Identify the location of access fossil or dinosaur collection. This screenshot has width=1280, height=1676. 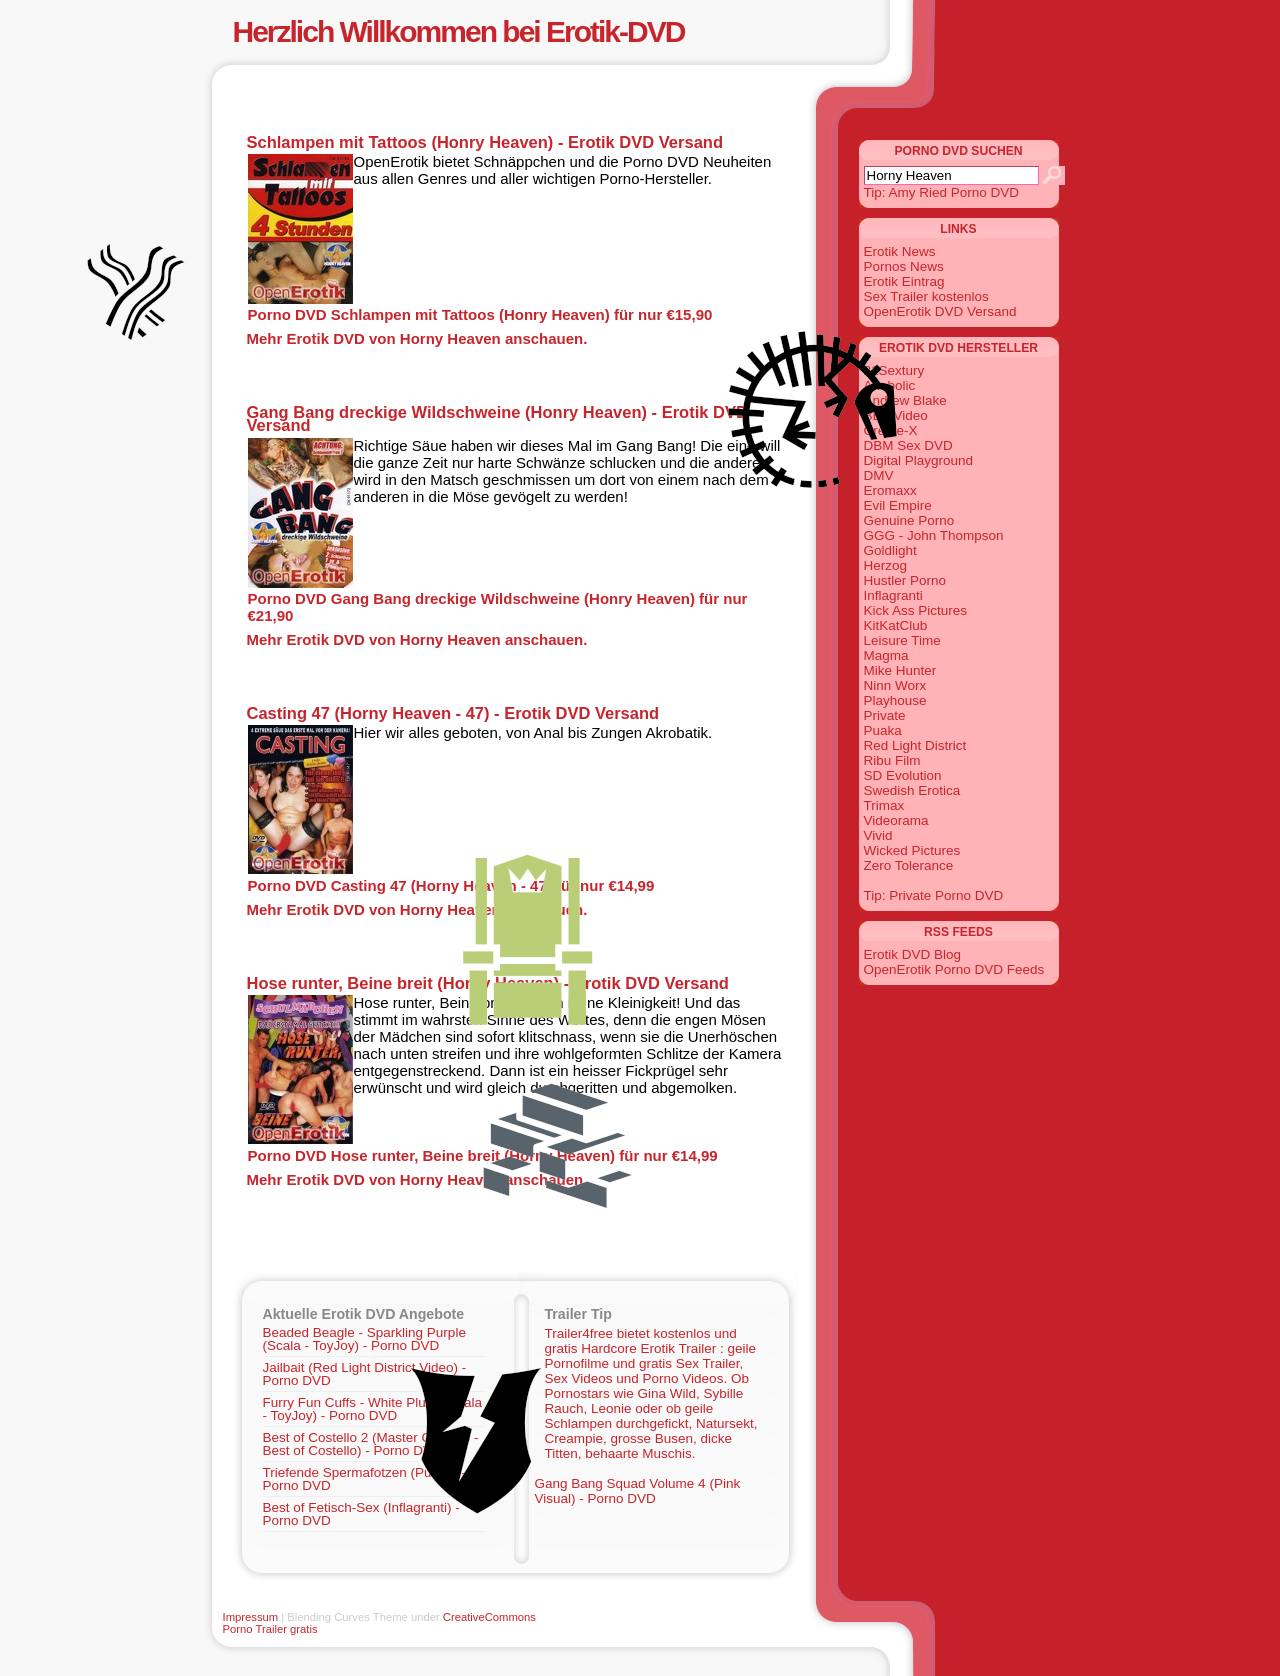
(812, 411).